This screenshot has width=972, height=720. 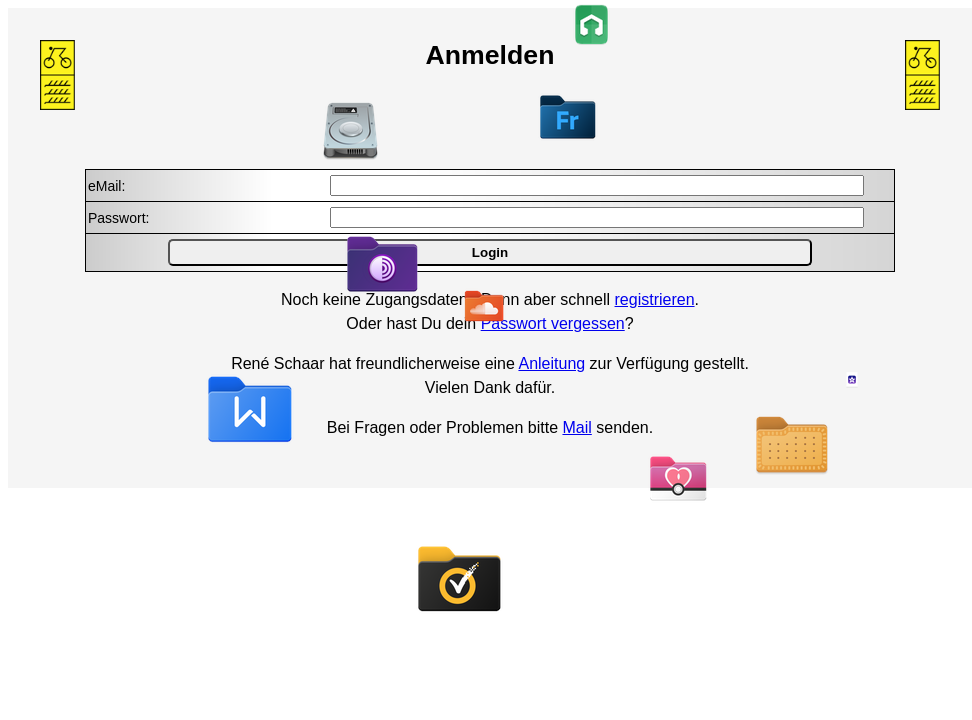 What do you see at coordinates (591, 24) in the screenshot?
I see `an LMMS music project file` at bounding box center [591, 24].